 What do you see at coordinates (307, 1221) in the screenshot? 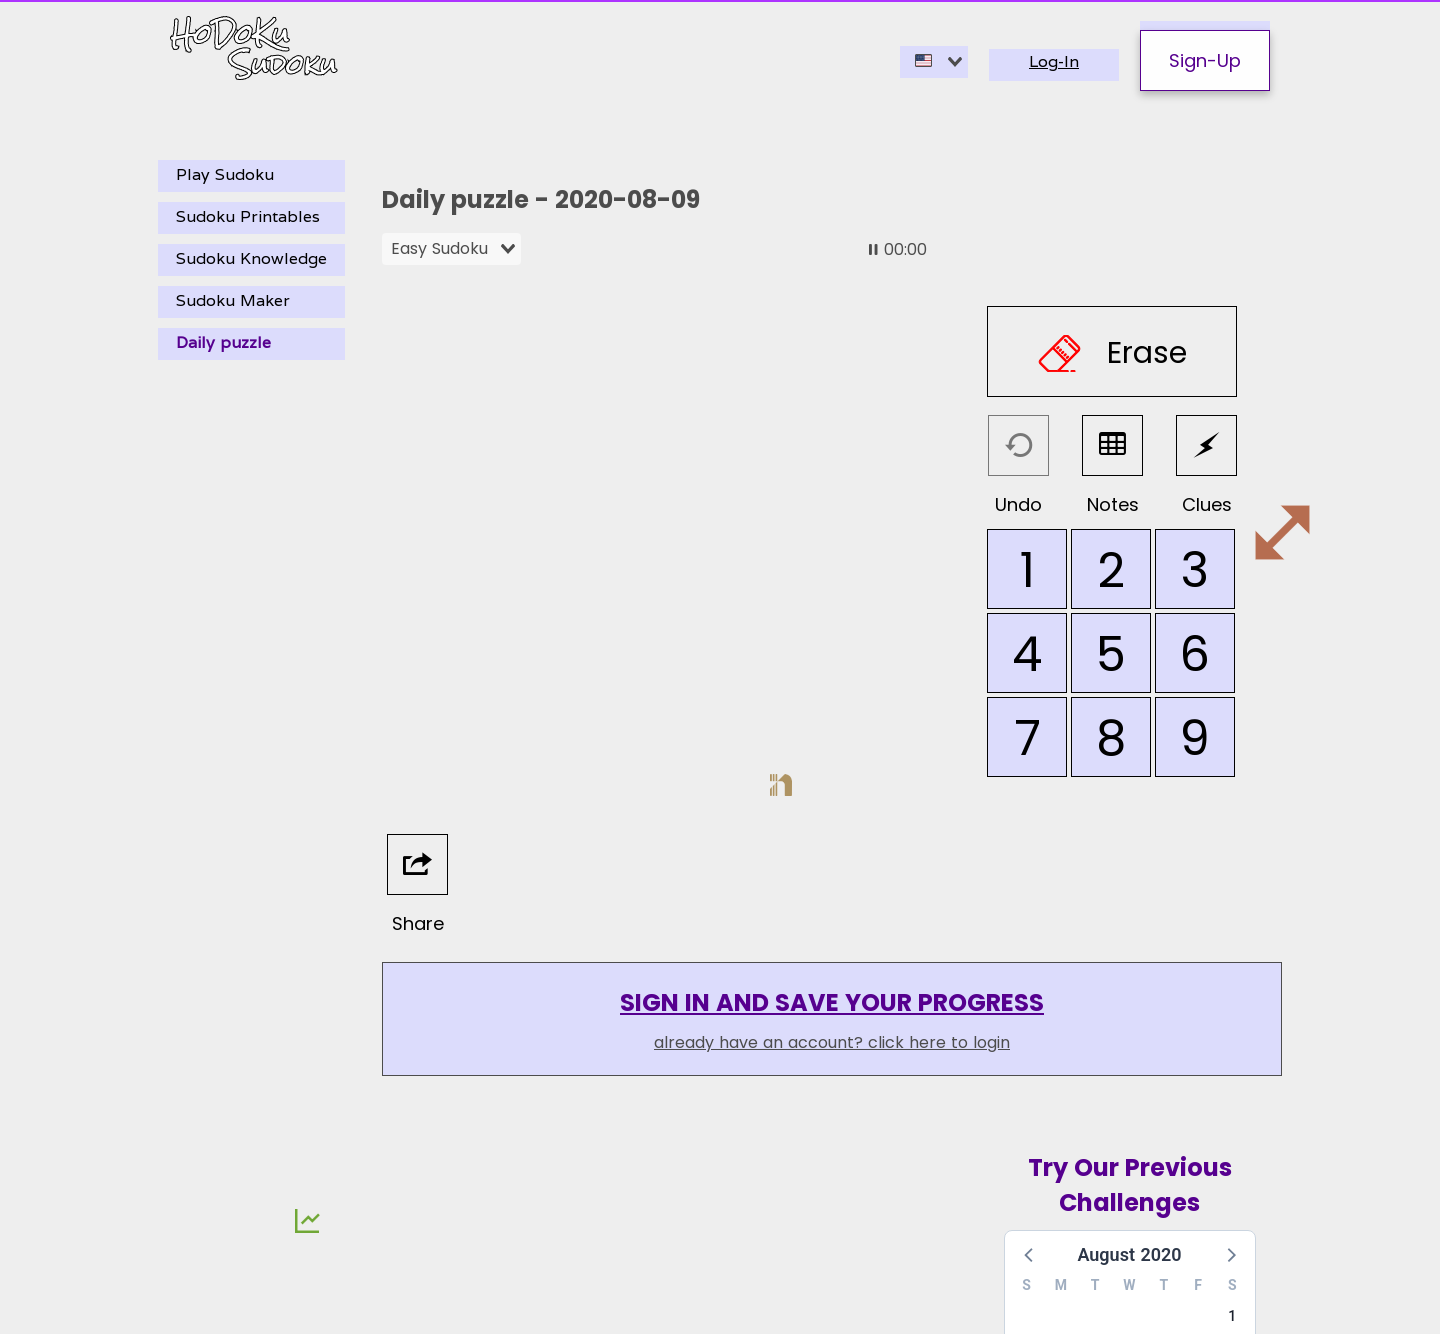
I see `view analytics or performance data` at bounding box center [307, 1221].